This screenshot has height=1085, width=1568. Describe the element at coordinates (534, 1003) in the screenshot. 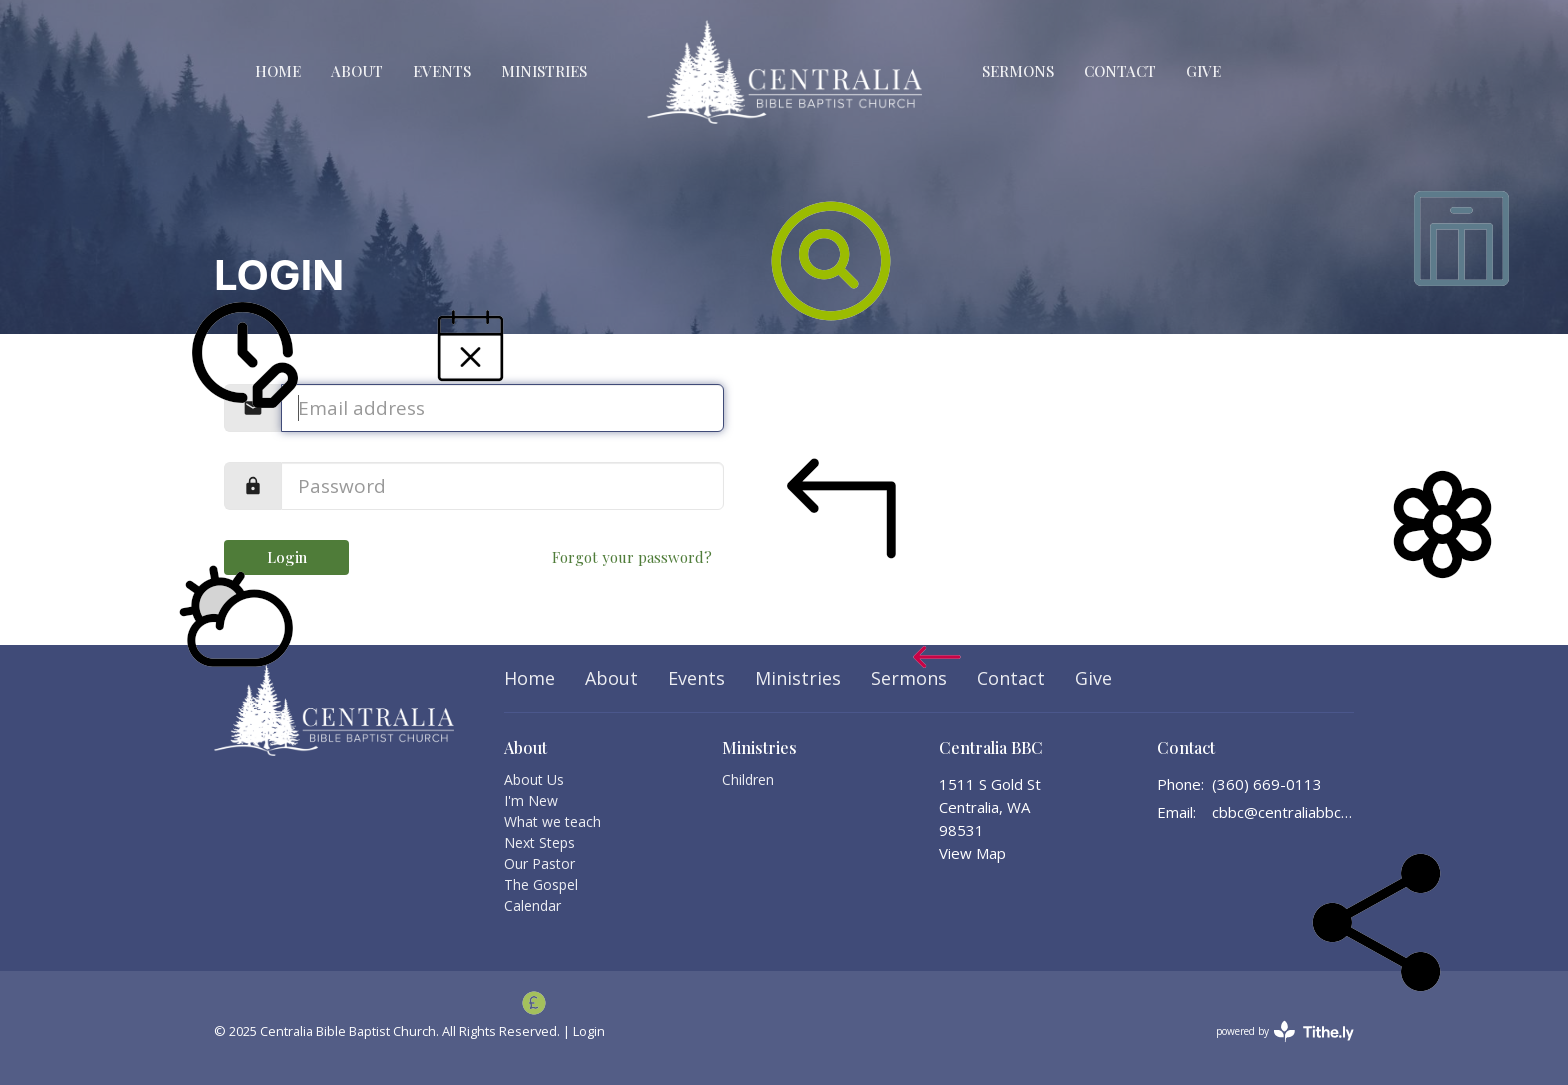

I see `view amount in British pounds` at that location.